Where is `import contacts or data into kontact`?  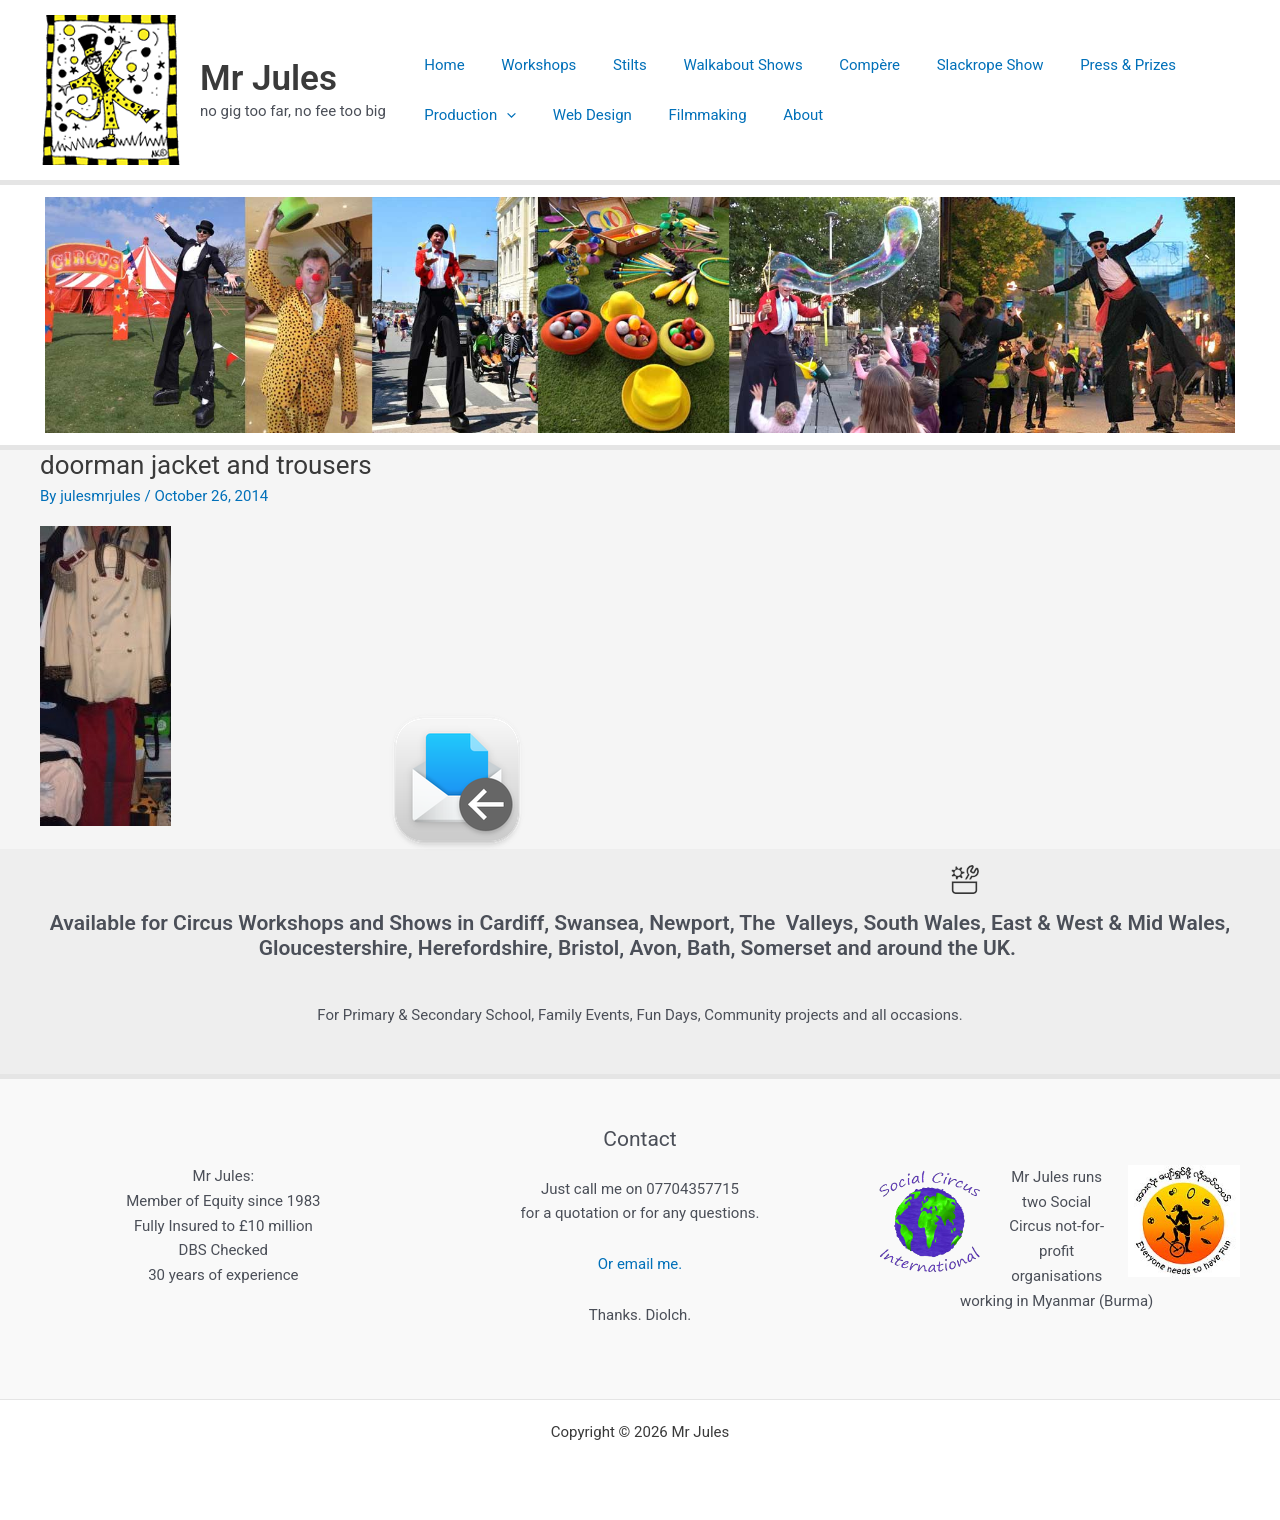
import contacts or data into kontact is located at coordinates (457, 780).